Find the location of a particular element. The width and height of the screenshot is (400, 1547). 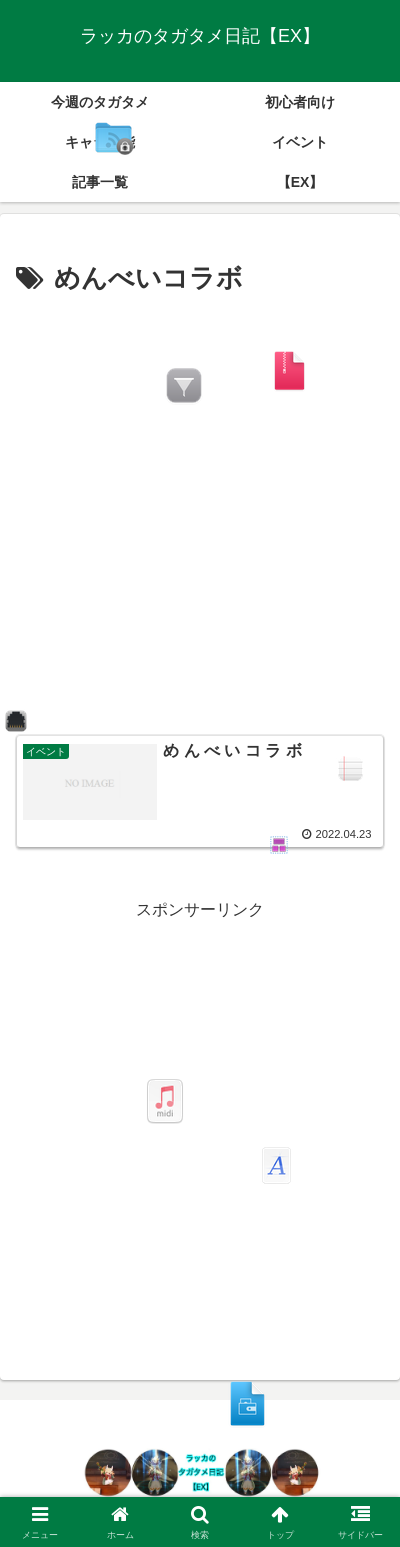

open a font file is located at coordinates (276, 1165).